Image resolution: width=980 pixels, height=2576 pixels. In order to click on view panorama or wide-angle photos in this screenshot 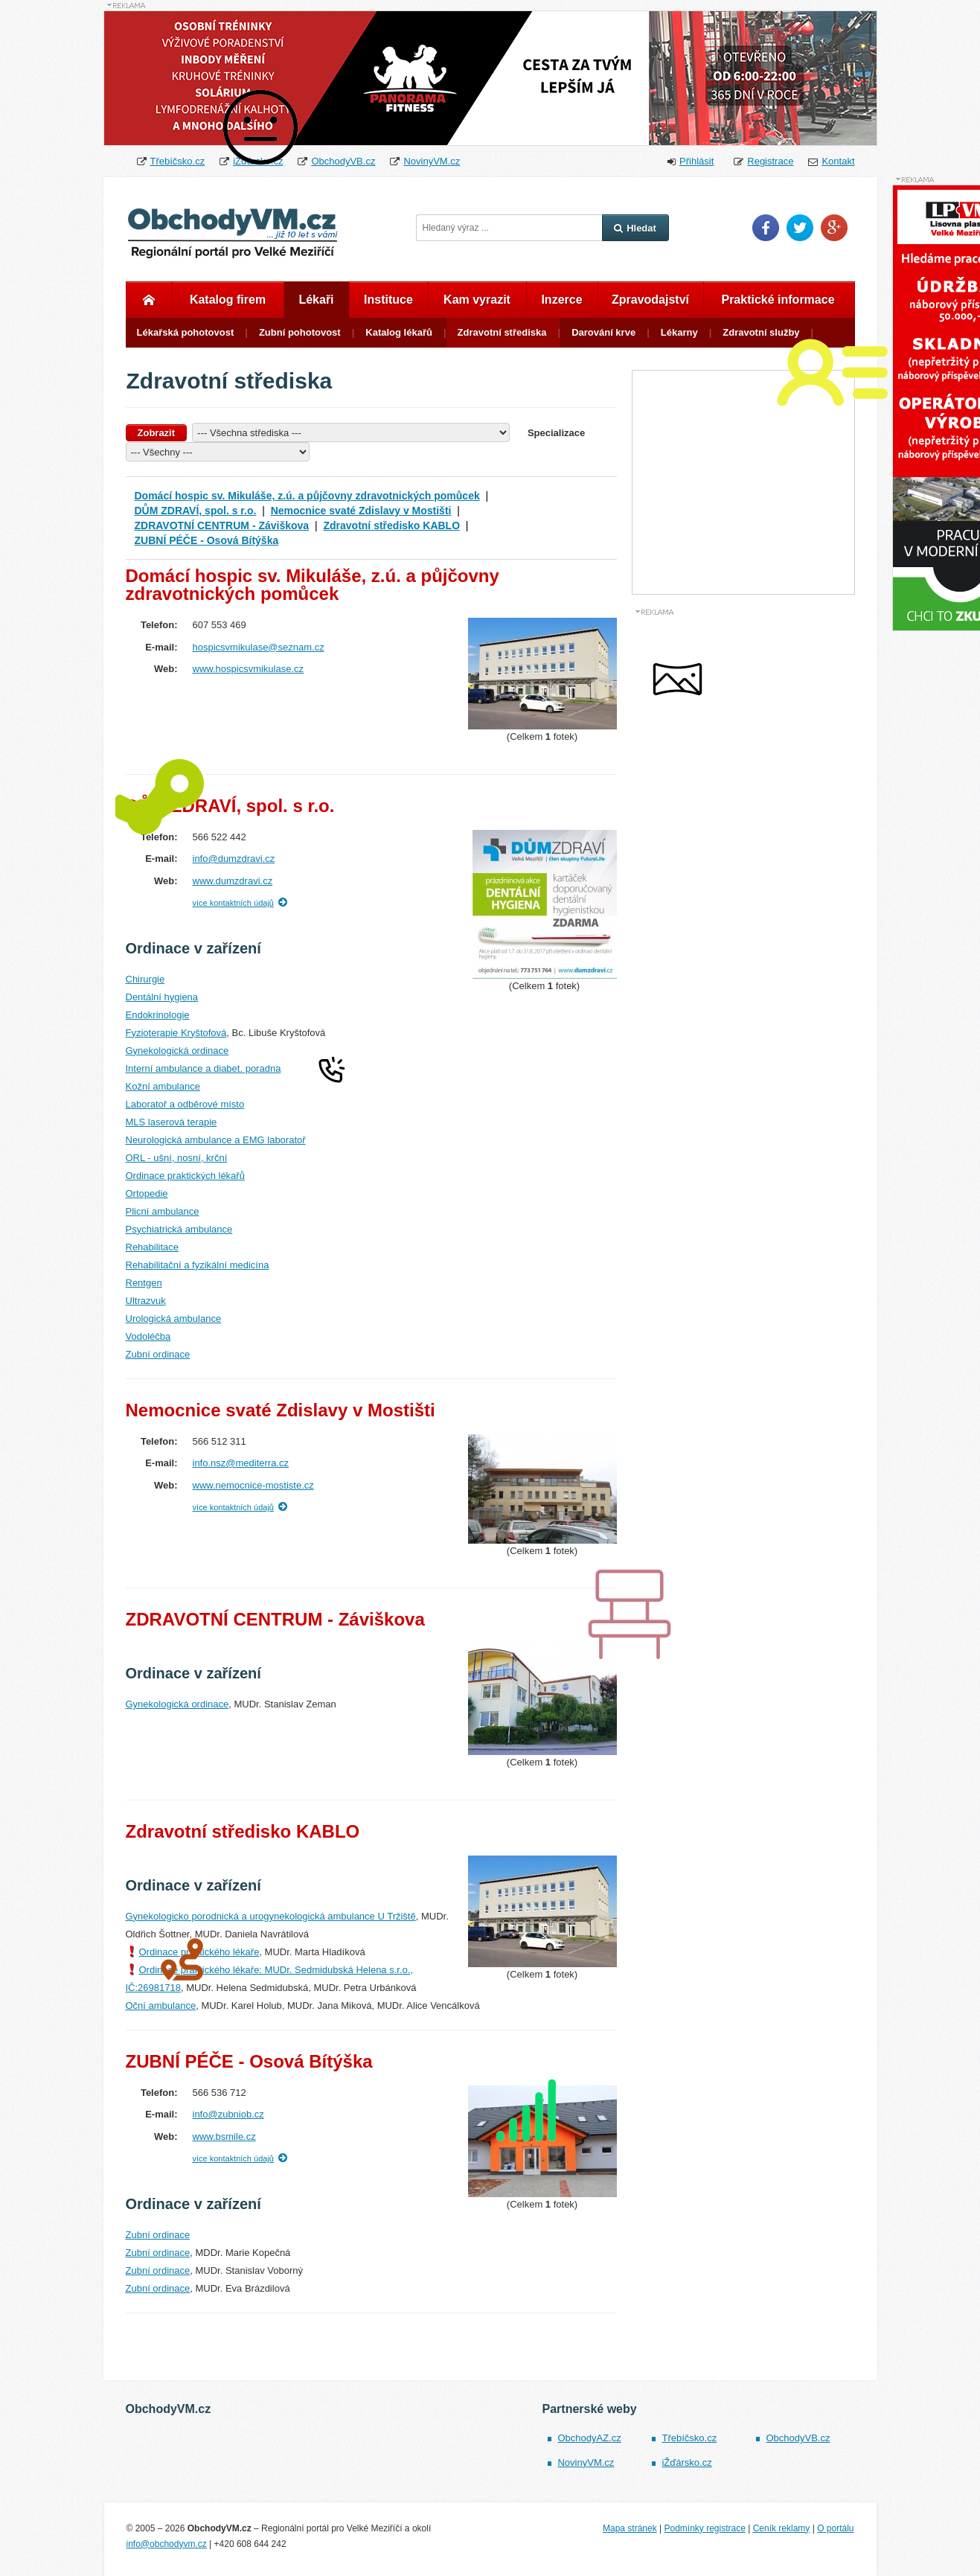, I will do `click(677, 679)`.